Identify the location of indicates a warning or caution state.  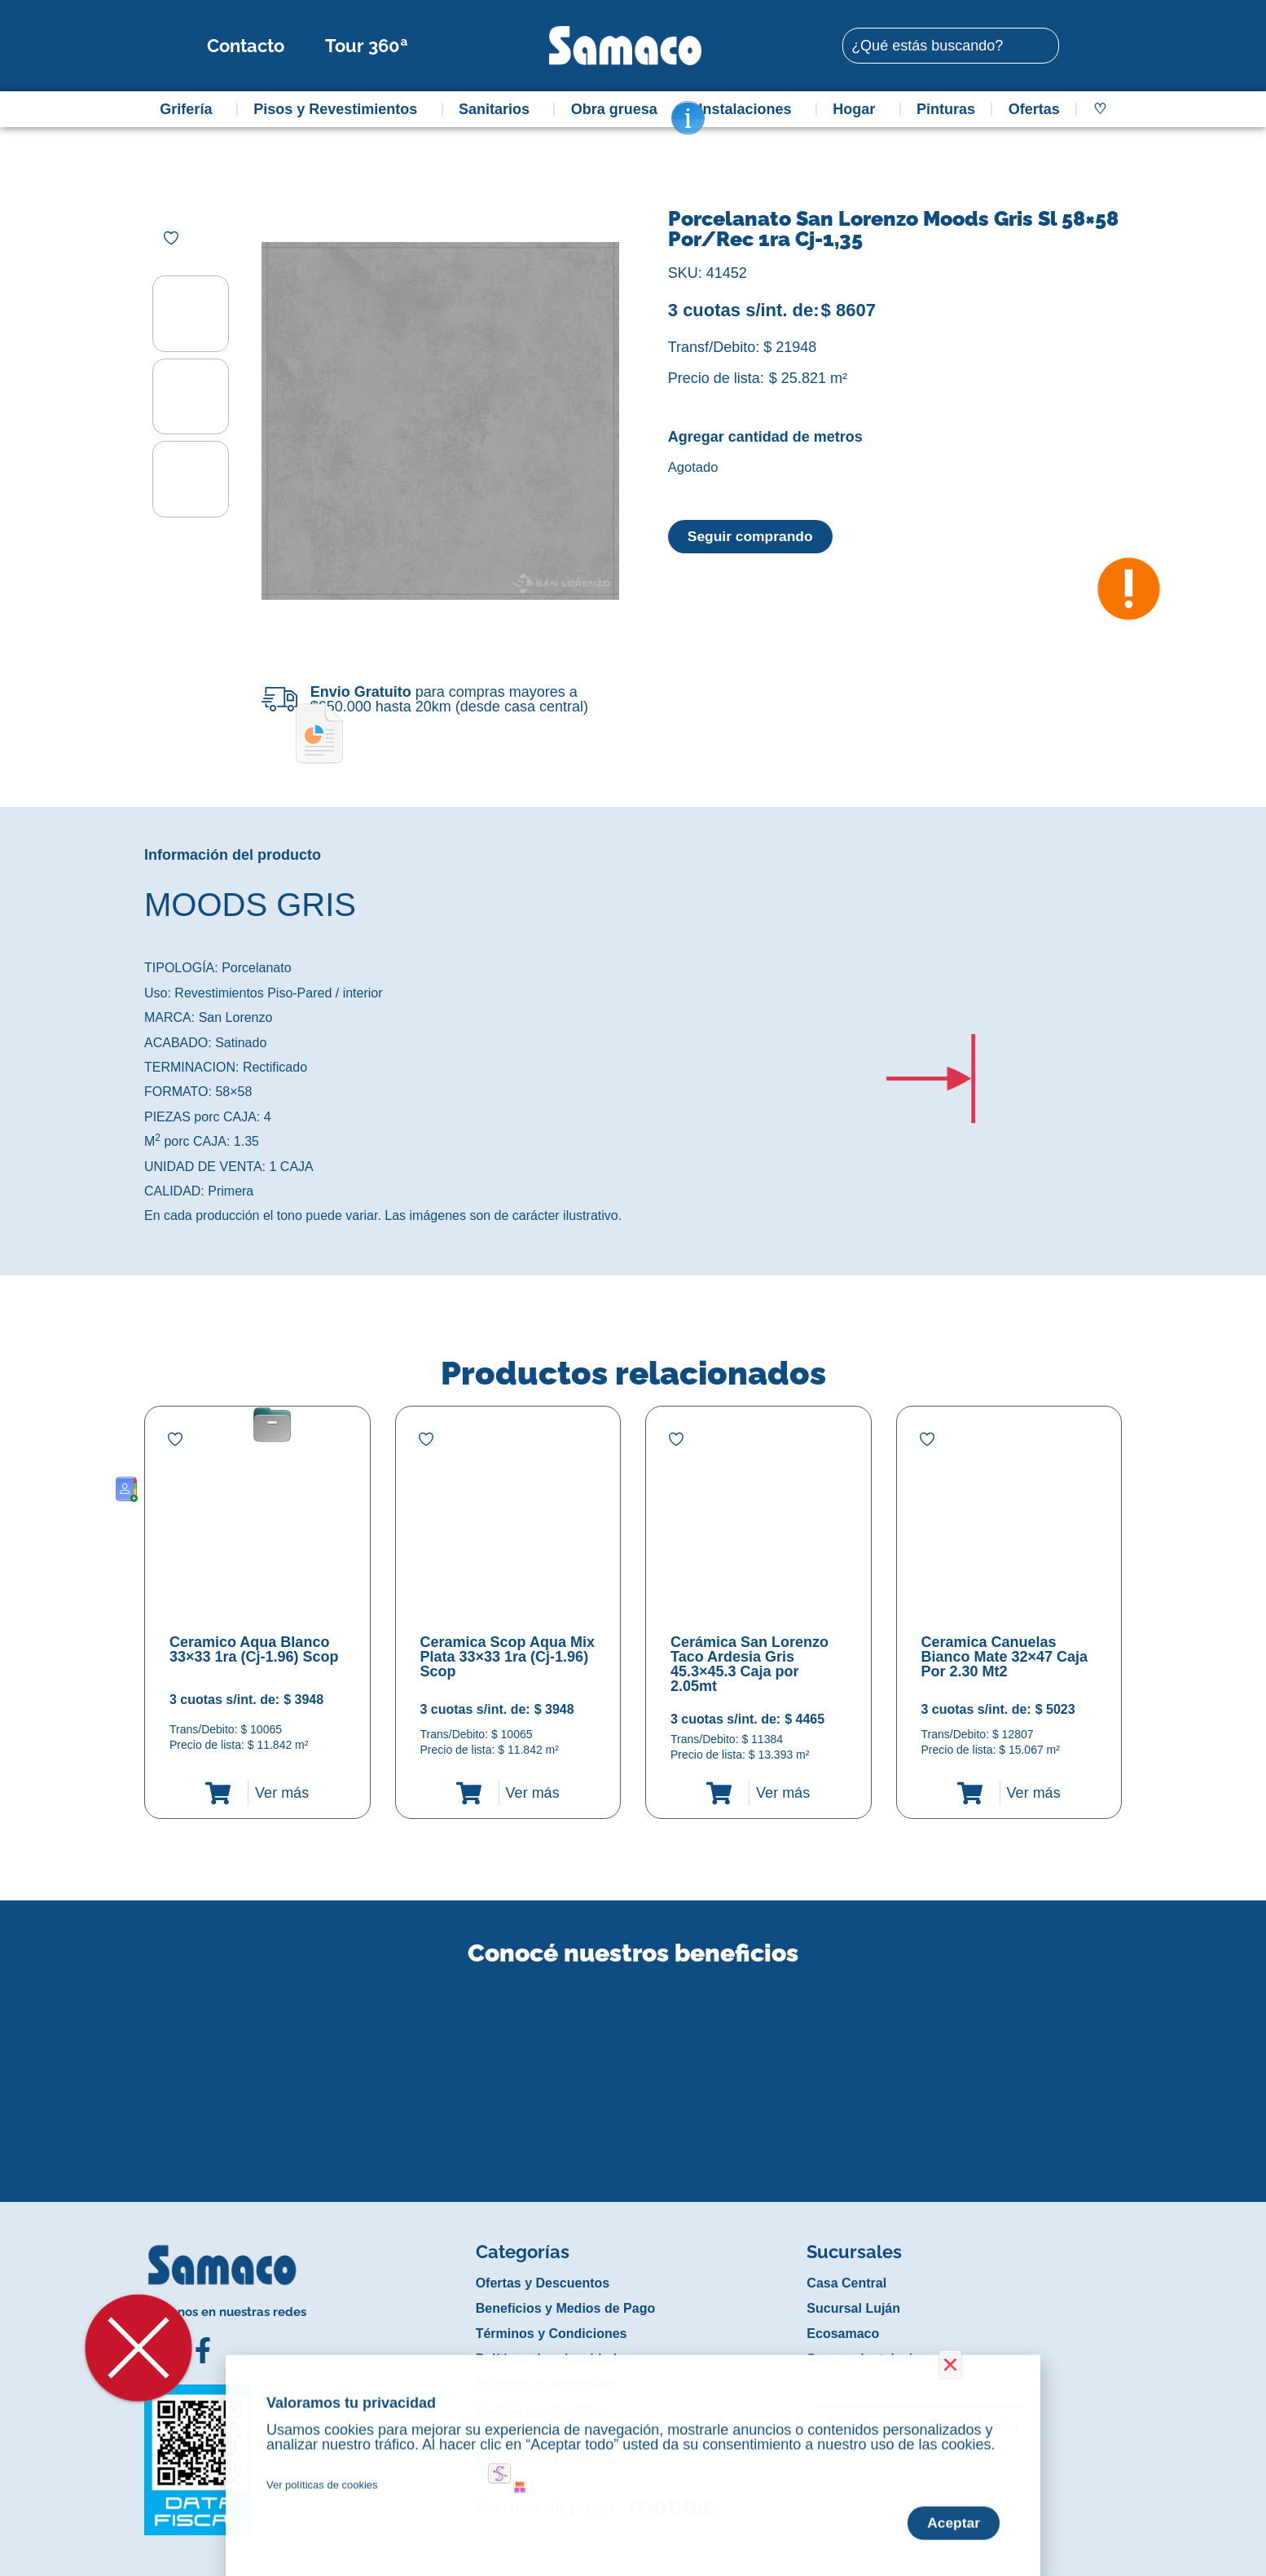
(1128, 588).